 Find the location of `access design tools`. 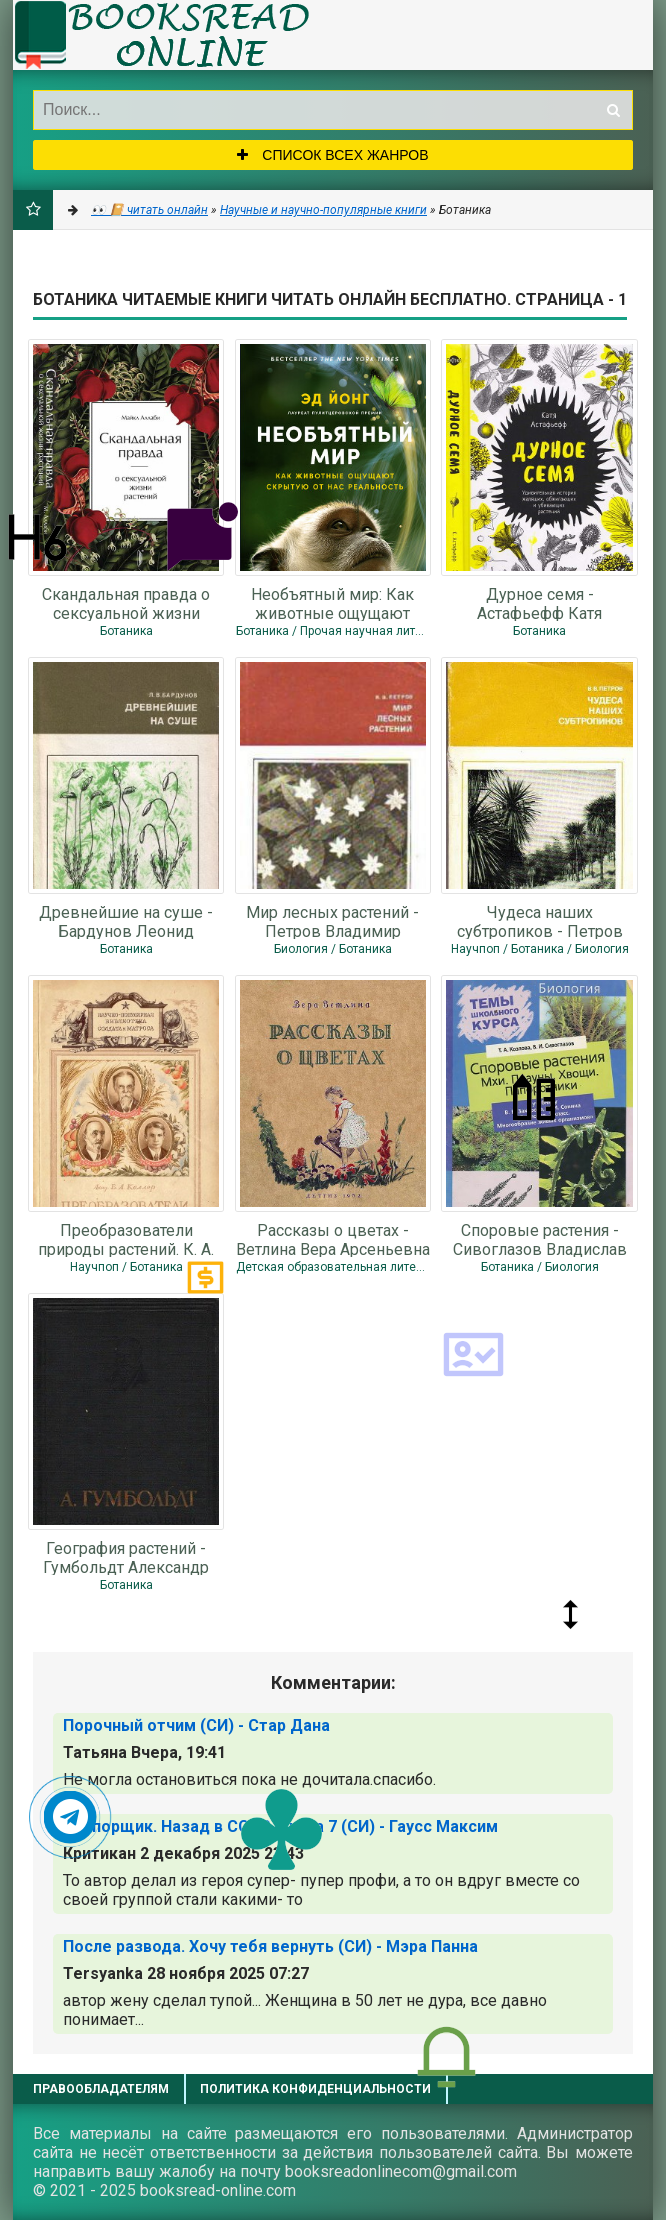

access design tools is located at coordinates (534, 1097).